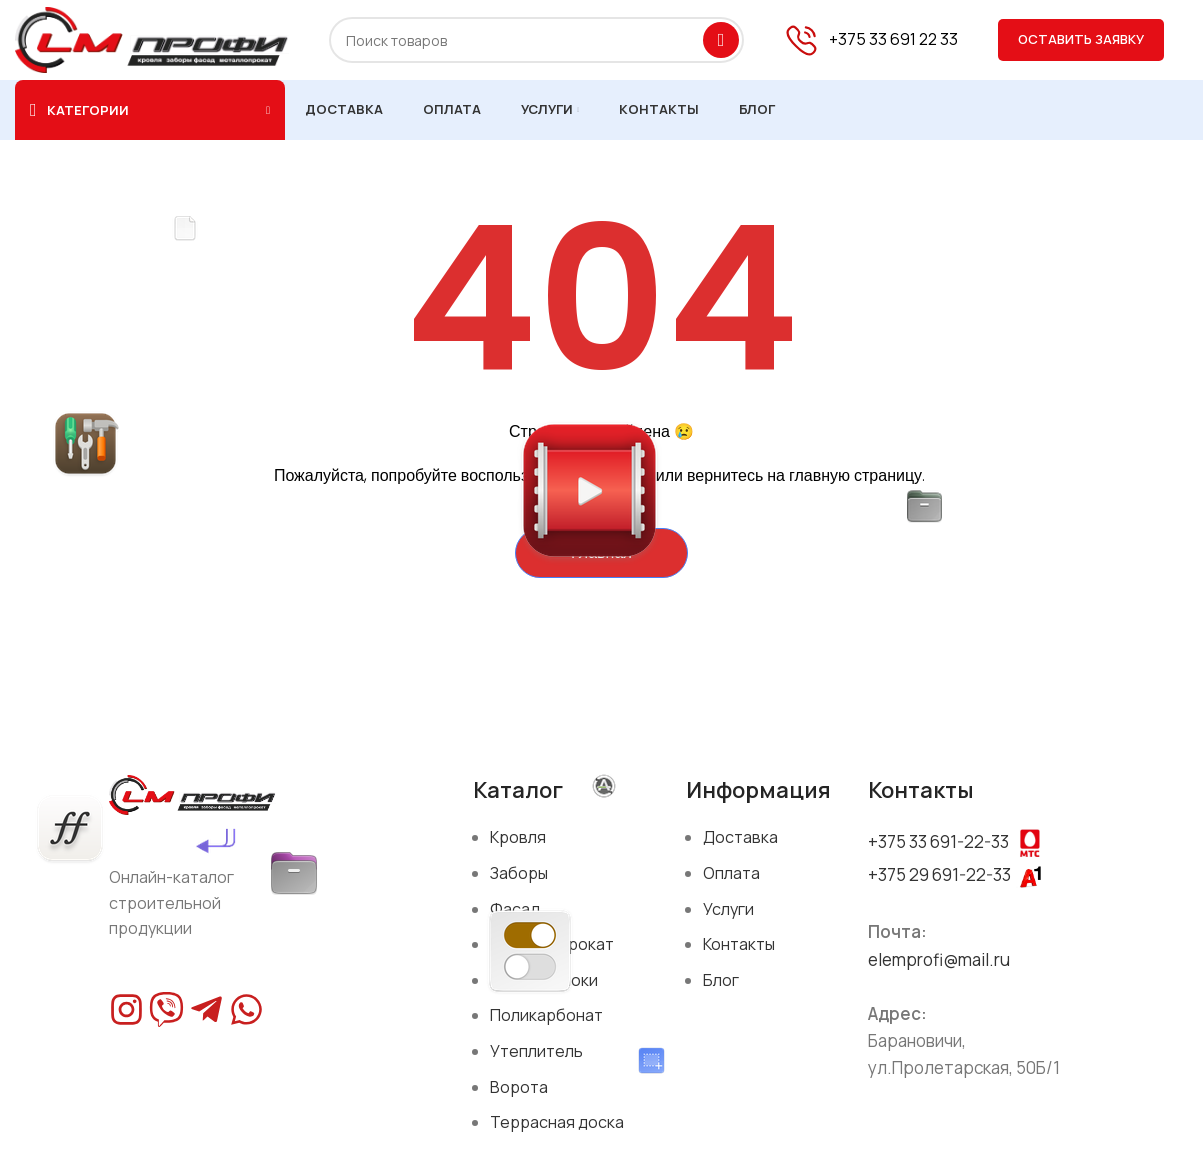  Describe the element at coordinates (70, 828) in the screenshot. I see `open fontforge font editing application` at that location.